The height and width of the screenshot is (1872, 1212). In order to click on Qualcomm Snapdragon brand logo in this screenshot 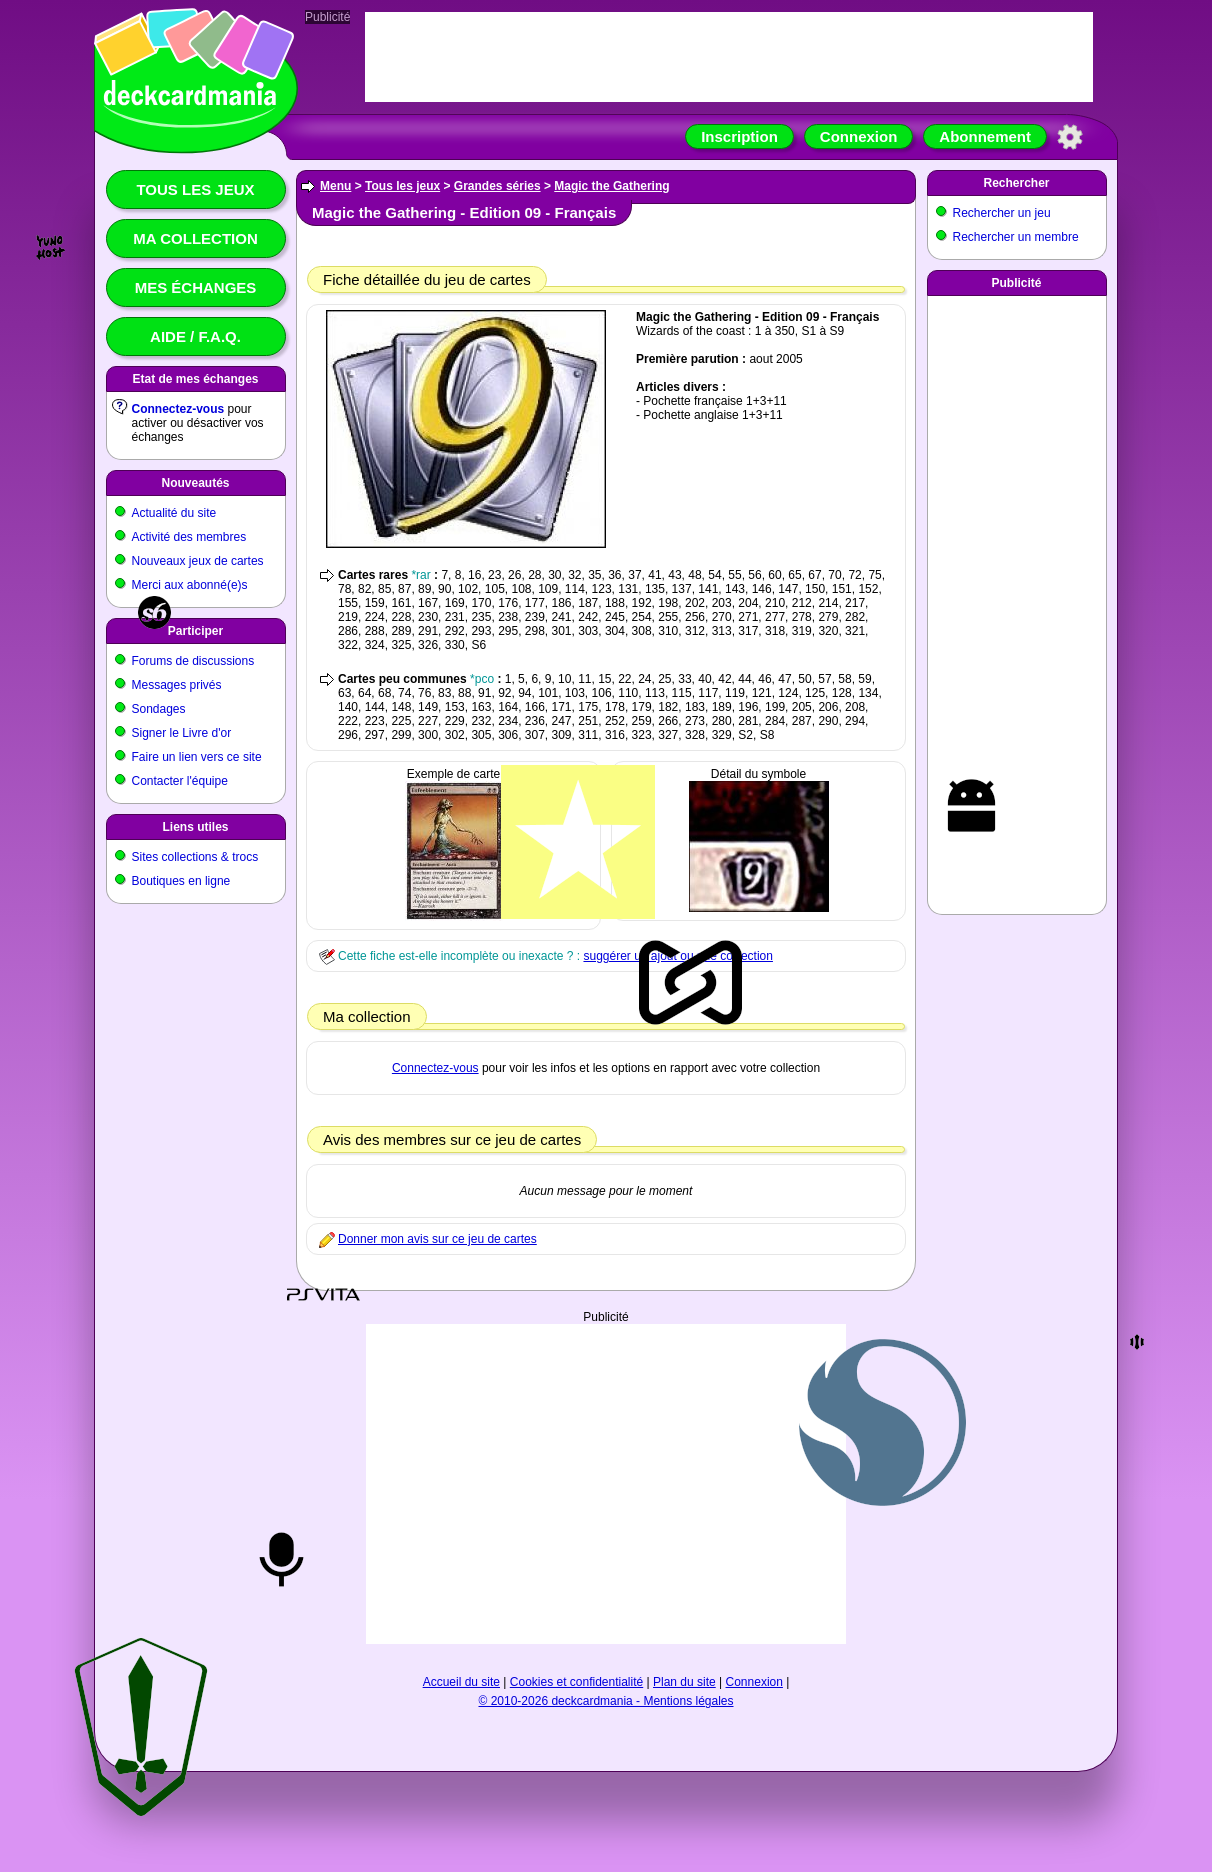, I will do `click(882, 1422)`.